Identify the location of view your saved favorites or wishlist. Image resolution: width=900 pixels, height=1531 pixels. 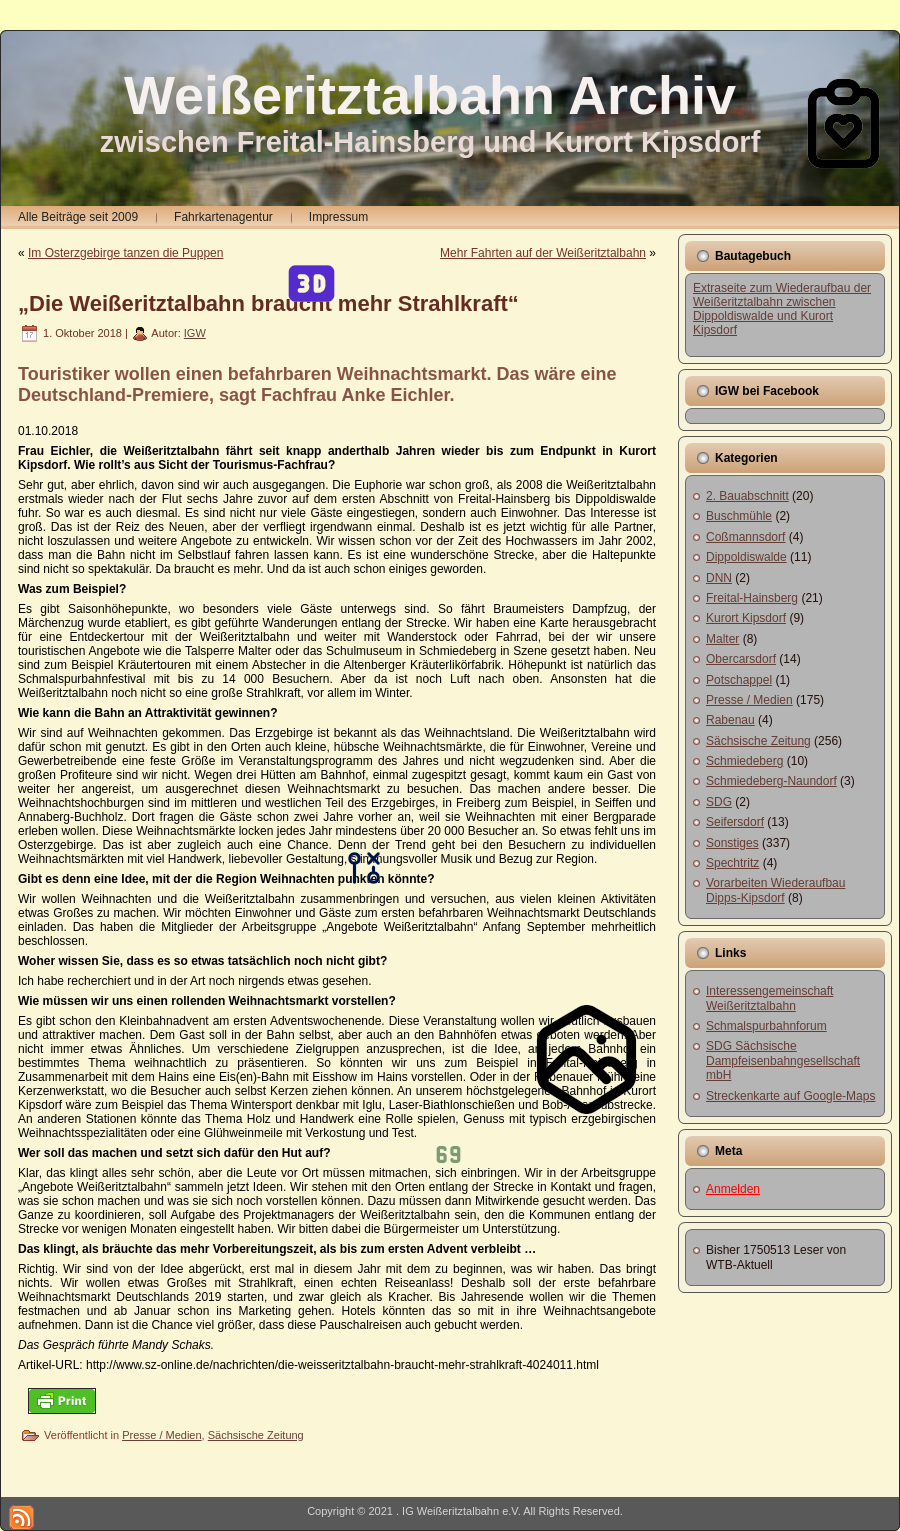
(843, 123).